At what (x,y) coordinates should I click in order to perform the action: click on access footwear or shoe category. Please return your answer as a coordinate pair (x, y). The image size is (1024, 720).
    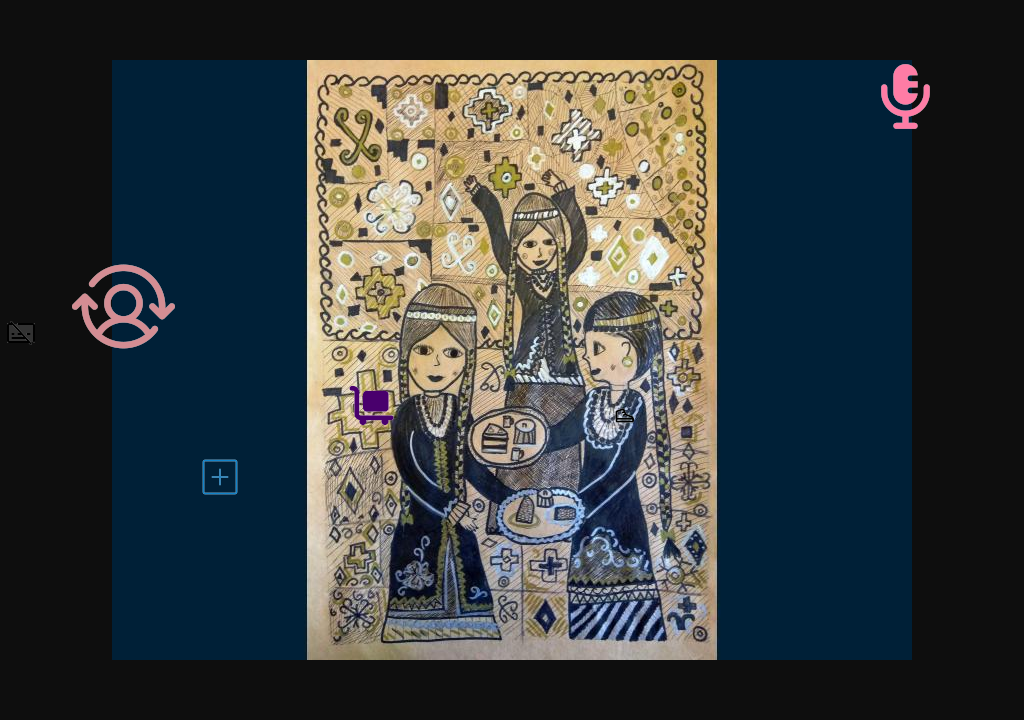
    Looking at the image, I should click on (624, 416).